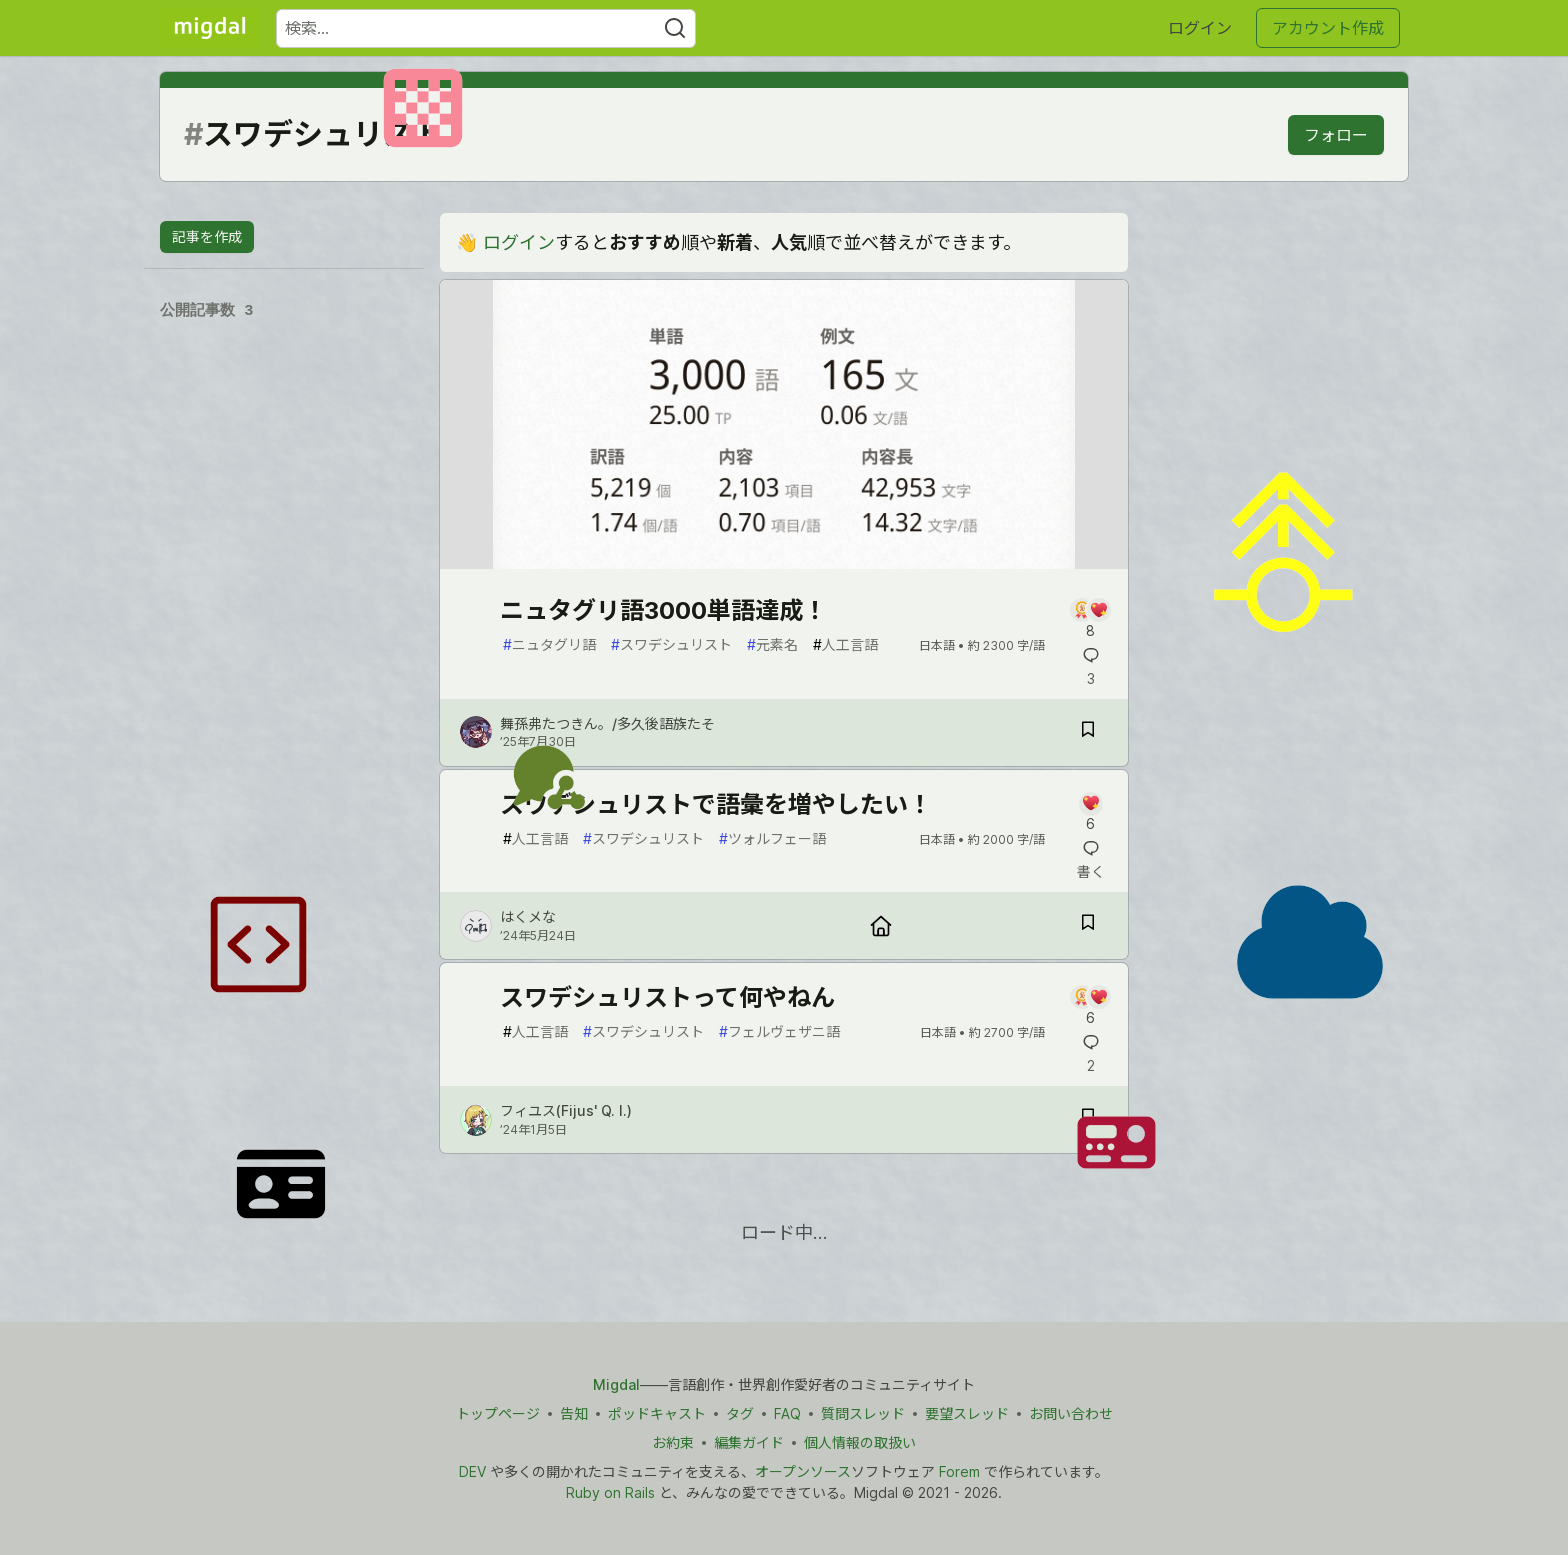 The width and height of the screenshot is (1568, 1555). I want to click on force push changes to a repository, so click(1278, 547).